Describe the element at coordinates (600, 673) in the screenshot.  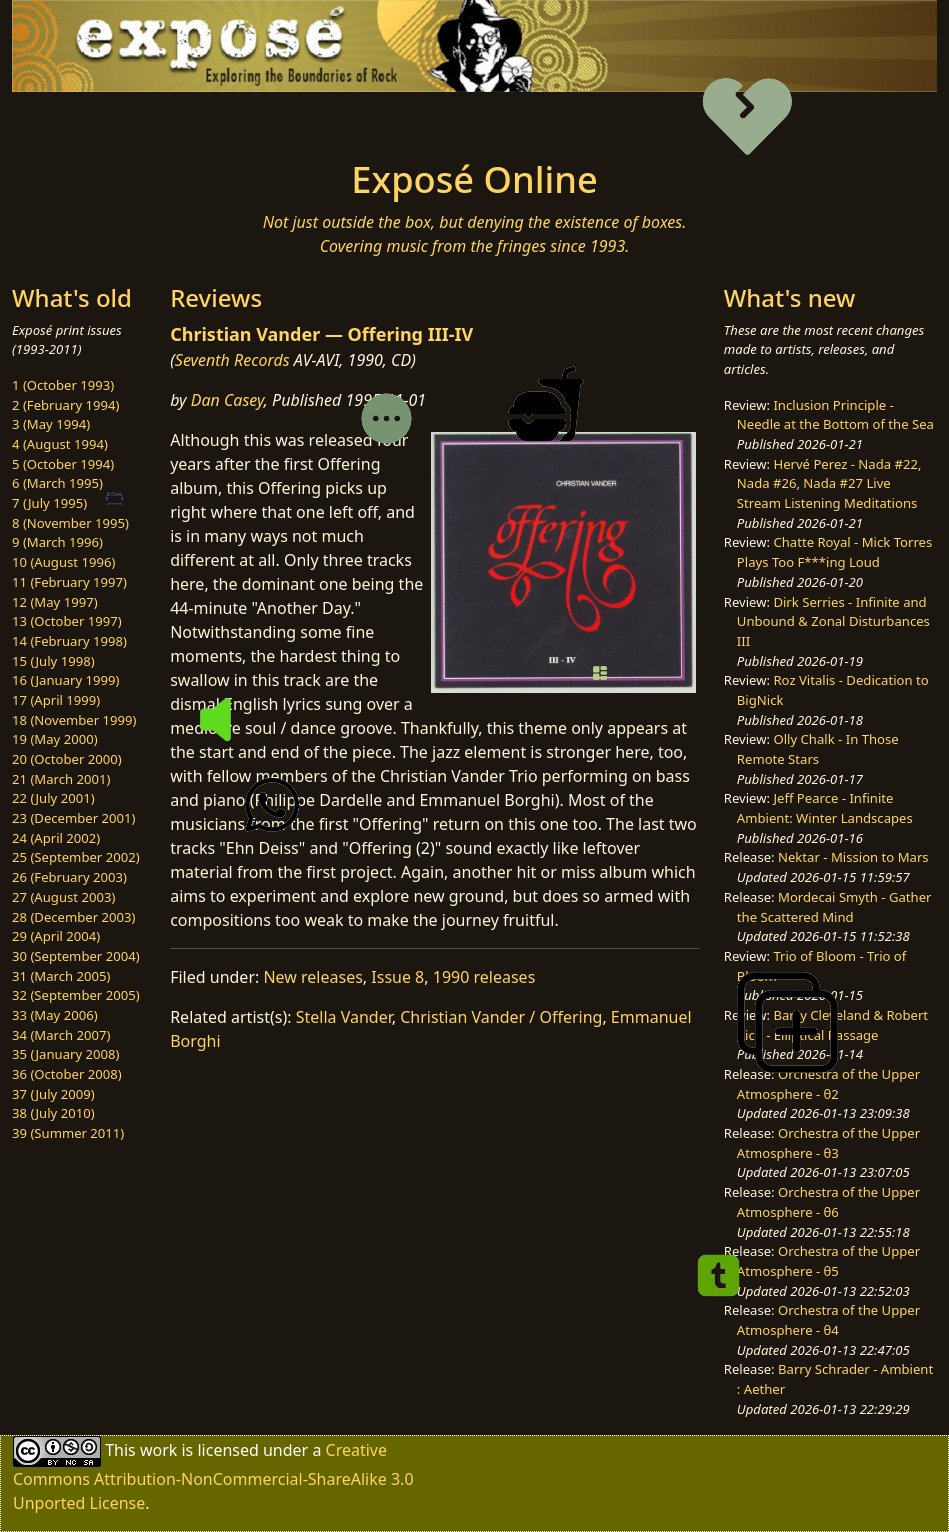
I see `switch to split board layout view` at that location.